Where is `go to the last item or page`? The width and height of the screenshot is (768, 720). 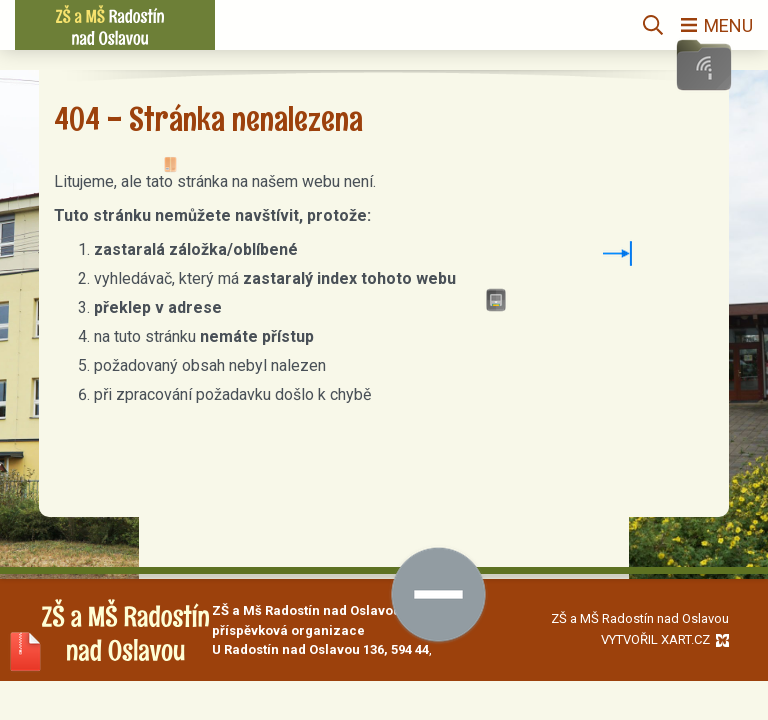 go to the last item or page is located at coordinates (617, 253).